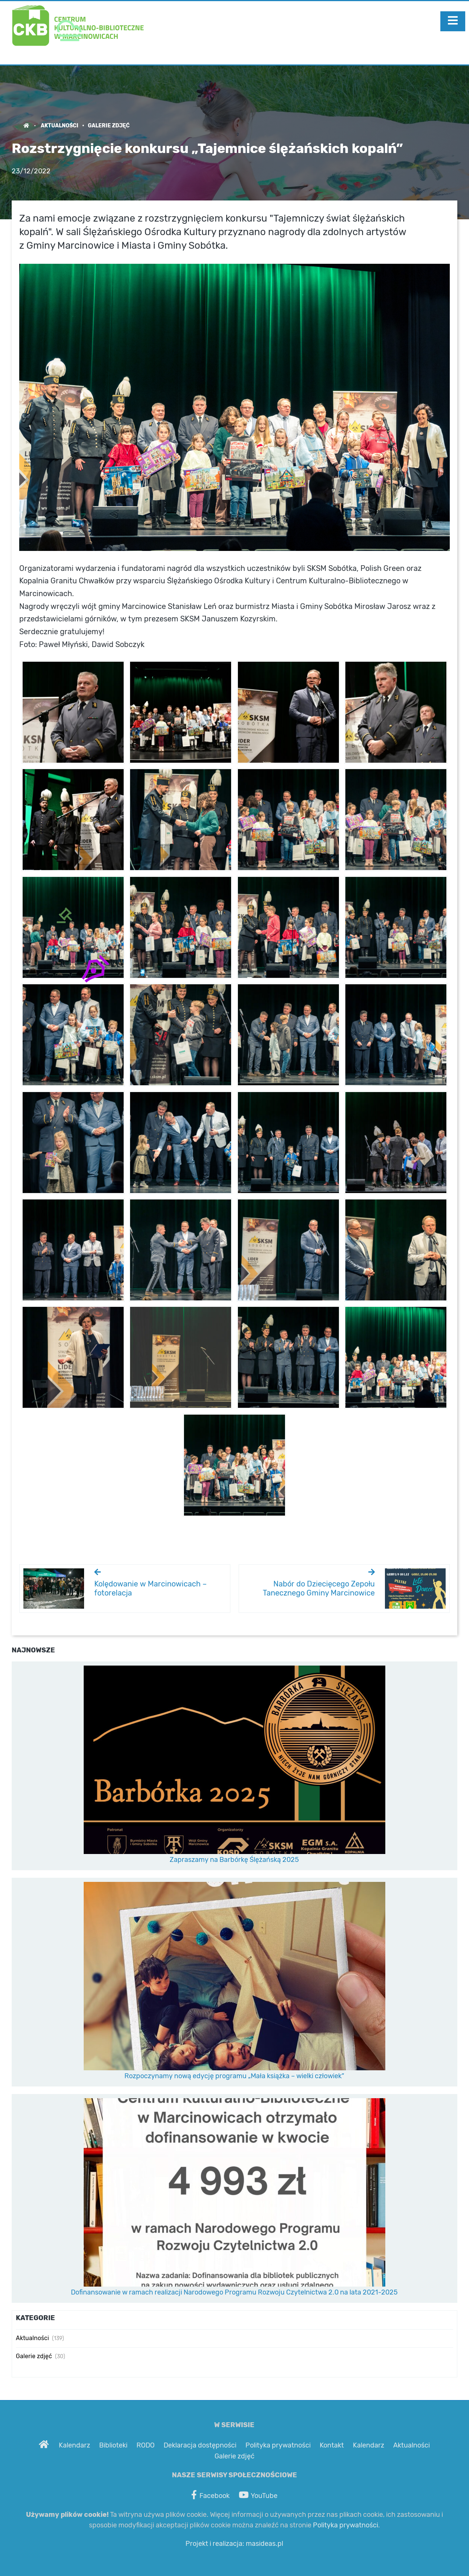  Describe the element at coordinates (69, 31) in the screenshot. I see `indicates foggy weather conditions` at that location.